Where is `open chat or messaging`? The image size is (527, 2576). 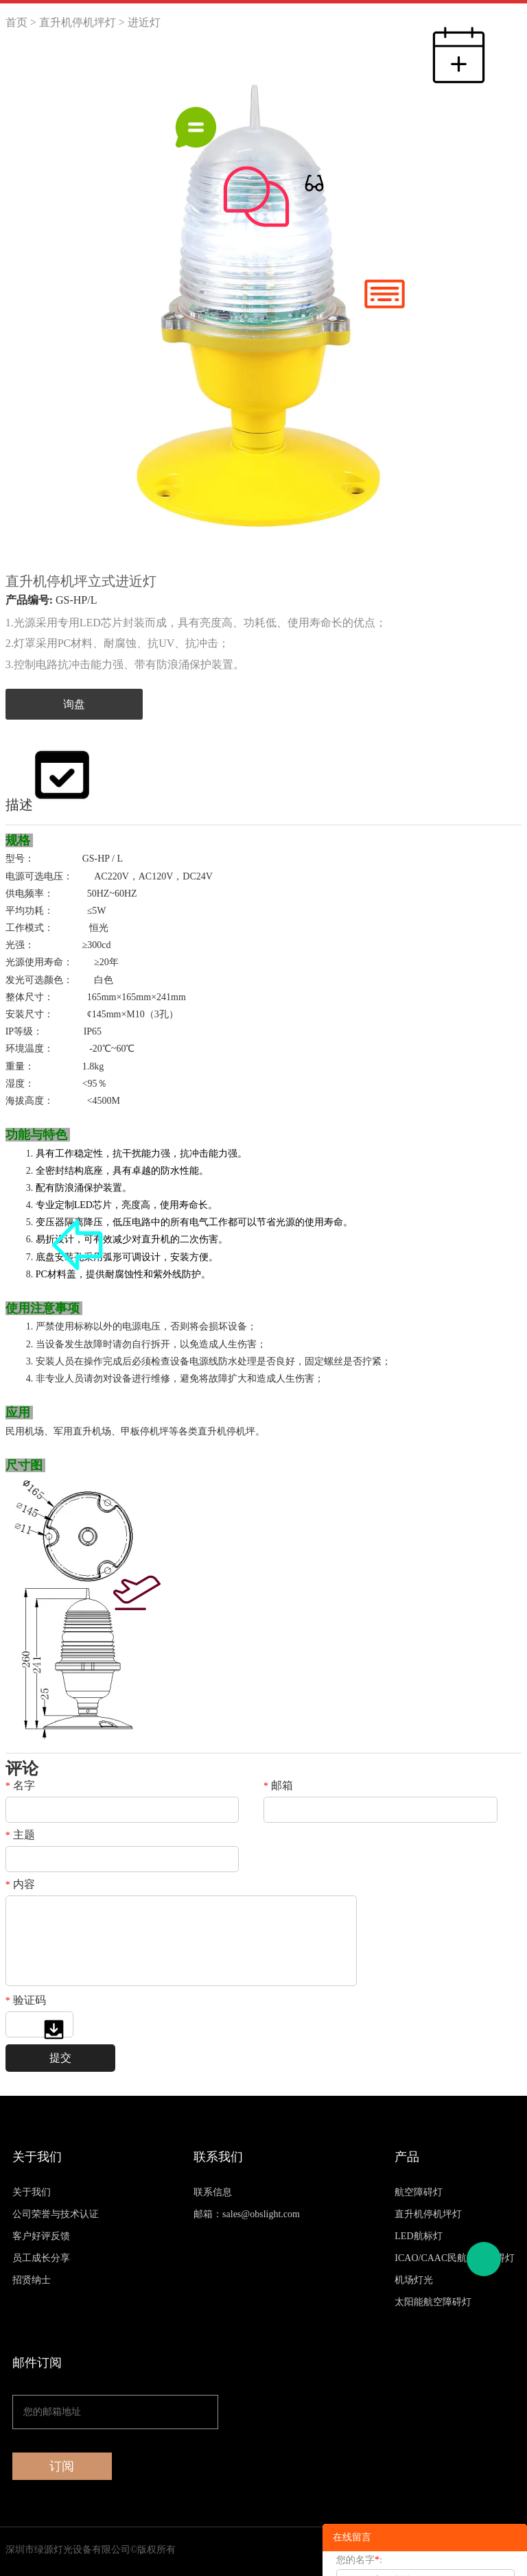
open chat or messaging is located at coordinates (196, 127).